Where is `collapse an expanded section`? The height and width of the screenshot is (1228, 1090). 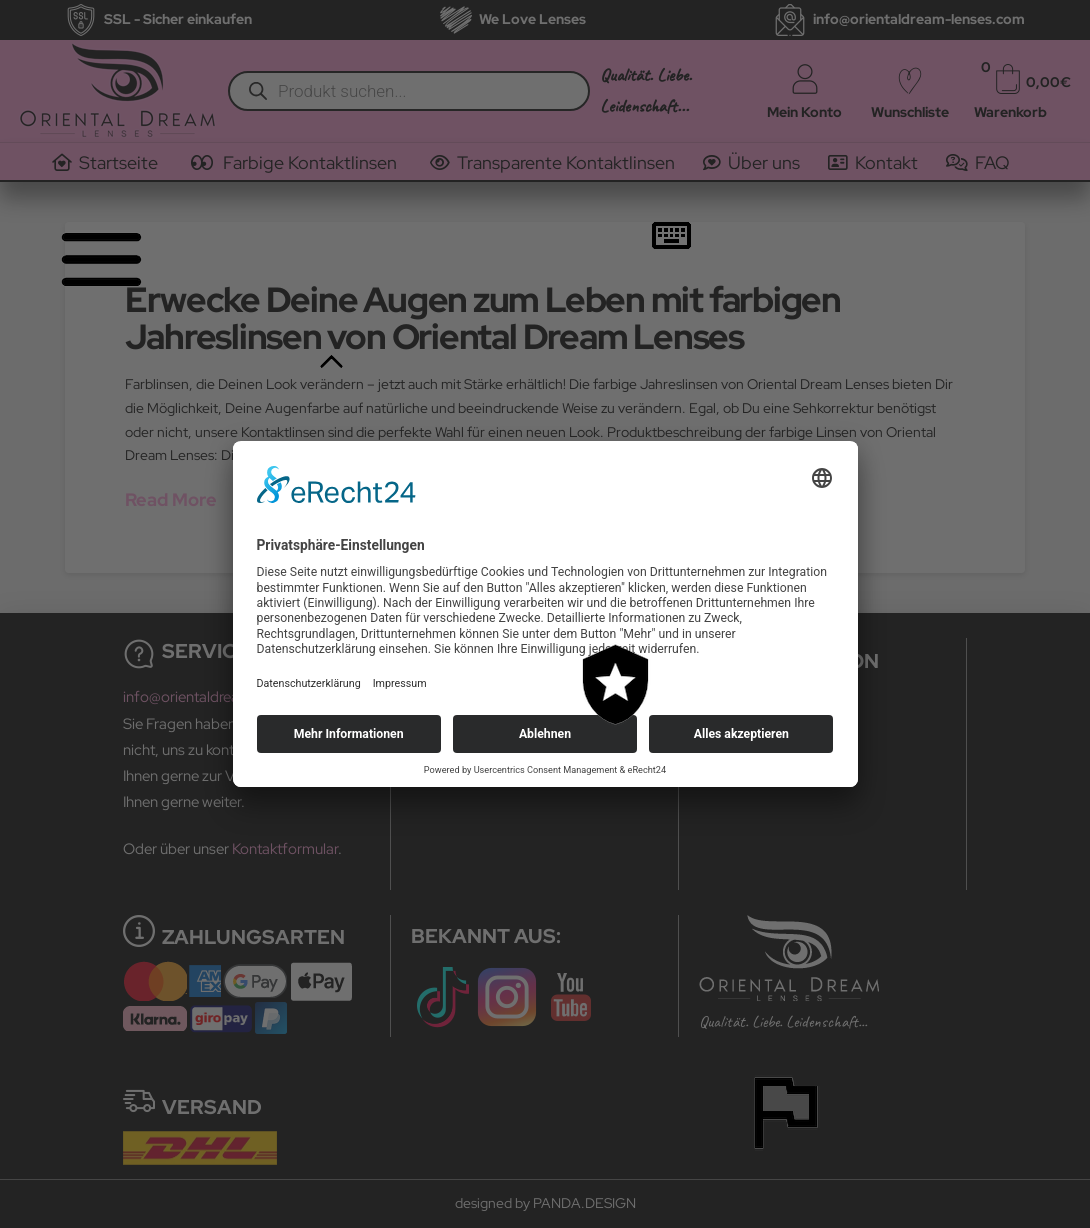
collapse an expanded section is located at coordinates (331, 361).